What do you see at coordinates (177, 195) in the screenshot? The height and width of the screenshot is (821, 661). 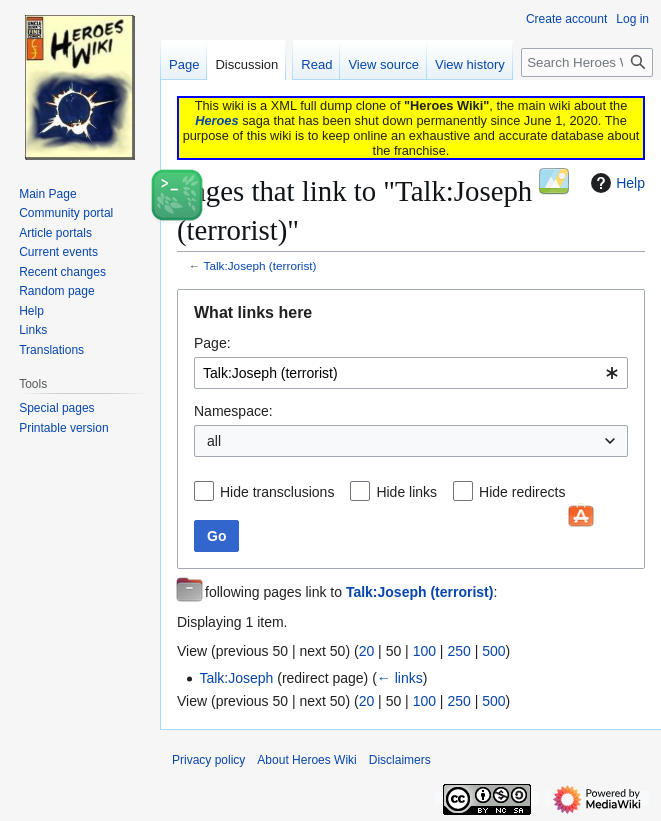 I see `open ptyxis terminal emulator` at bounding box center [177, 195].